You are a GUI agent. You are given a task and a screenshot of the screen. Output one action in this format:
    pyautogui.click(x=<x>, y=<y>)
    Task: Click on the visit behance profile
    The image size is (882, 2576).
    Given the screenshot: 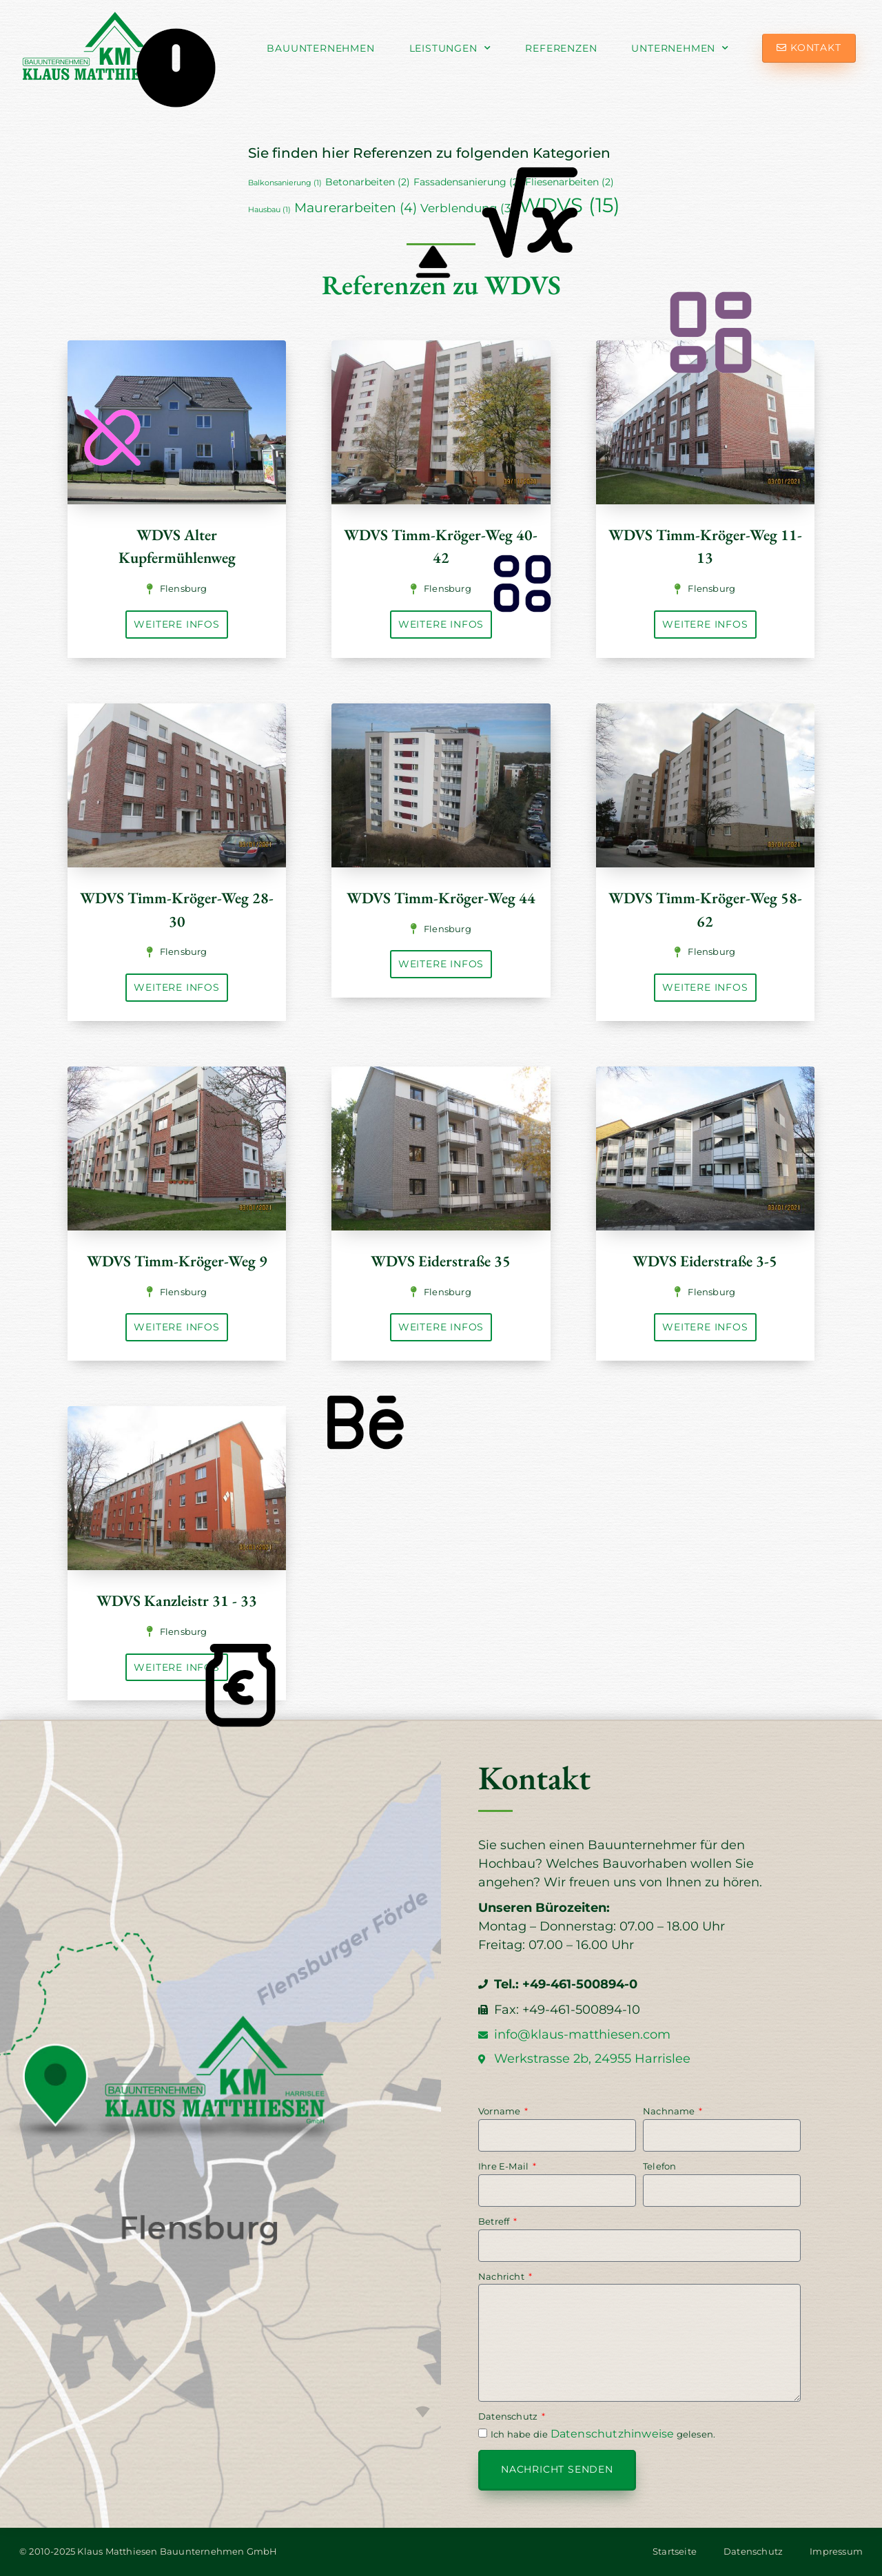 What is the action you would take?
    pyautogui.click(x=365, y=1422)
    